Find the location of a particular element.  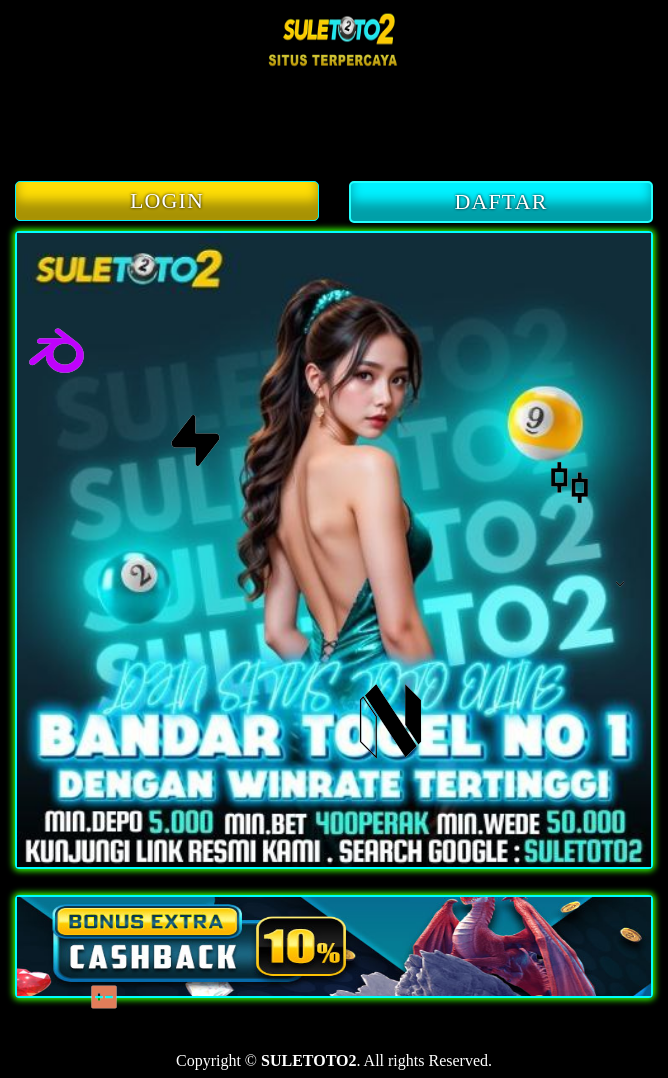

open blender 3D modeling application is located at coordinates (56, 351).